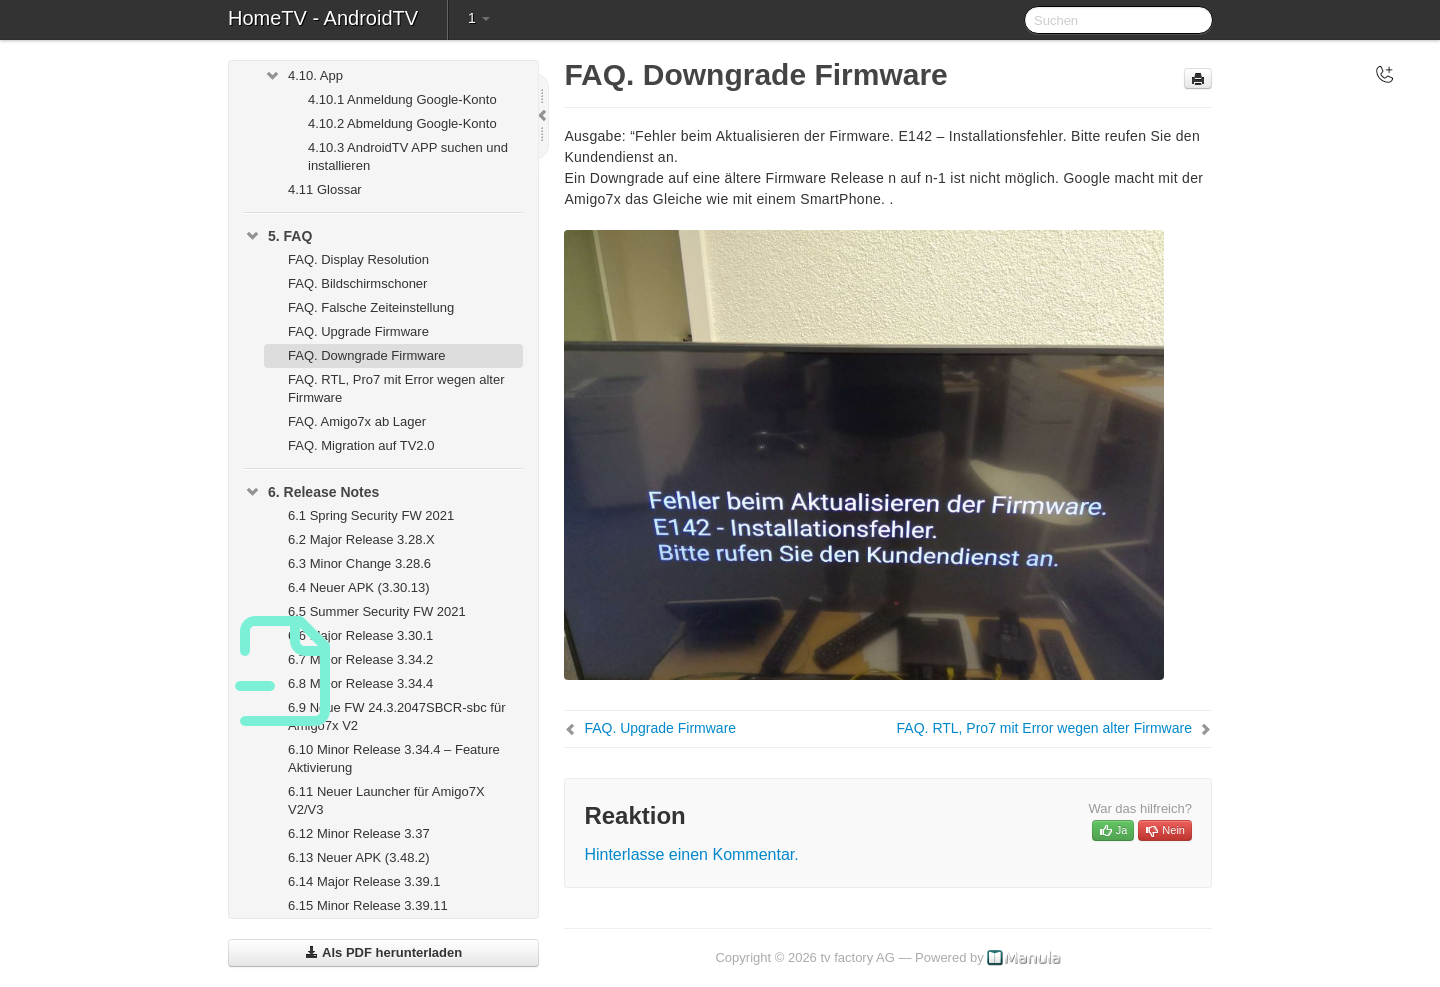 This screenshot has width=1440, height=987. Describe the element at coordinates (285, 671) in the screenshot. I see `remove content from a file` at that location.